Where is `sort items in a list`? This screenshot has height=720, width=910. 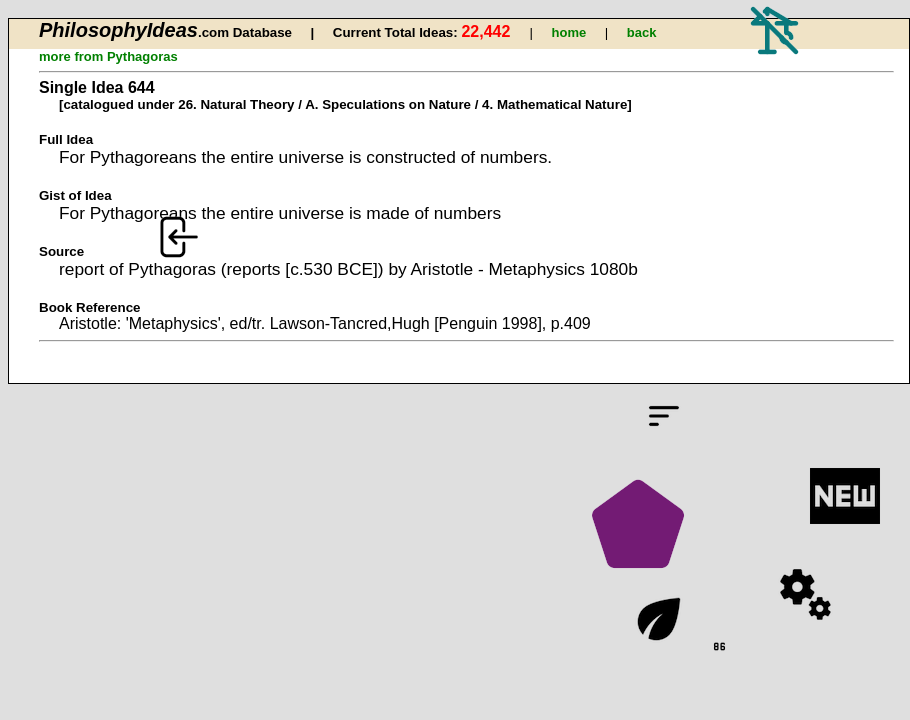 sort items in a list is located at coordinates (664, 416).